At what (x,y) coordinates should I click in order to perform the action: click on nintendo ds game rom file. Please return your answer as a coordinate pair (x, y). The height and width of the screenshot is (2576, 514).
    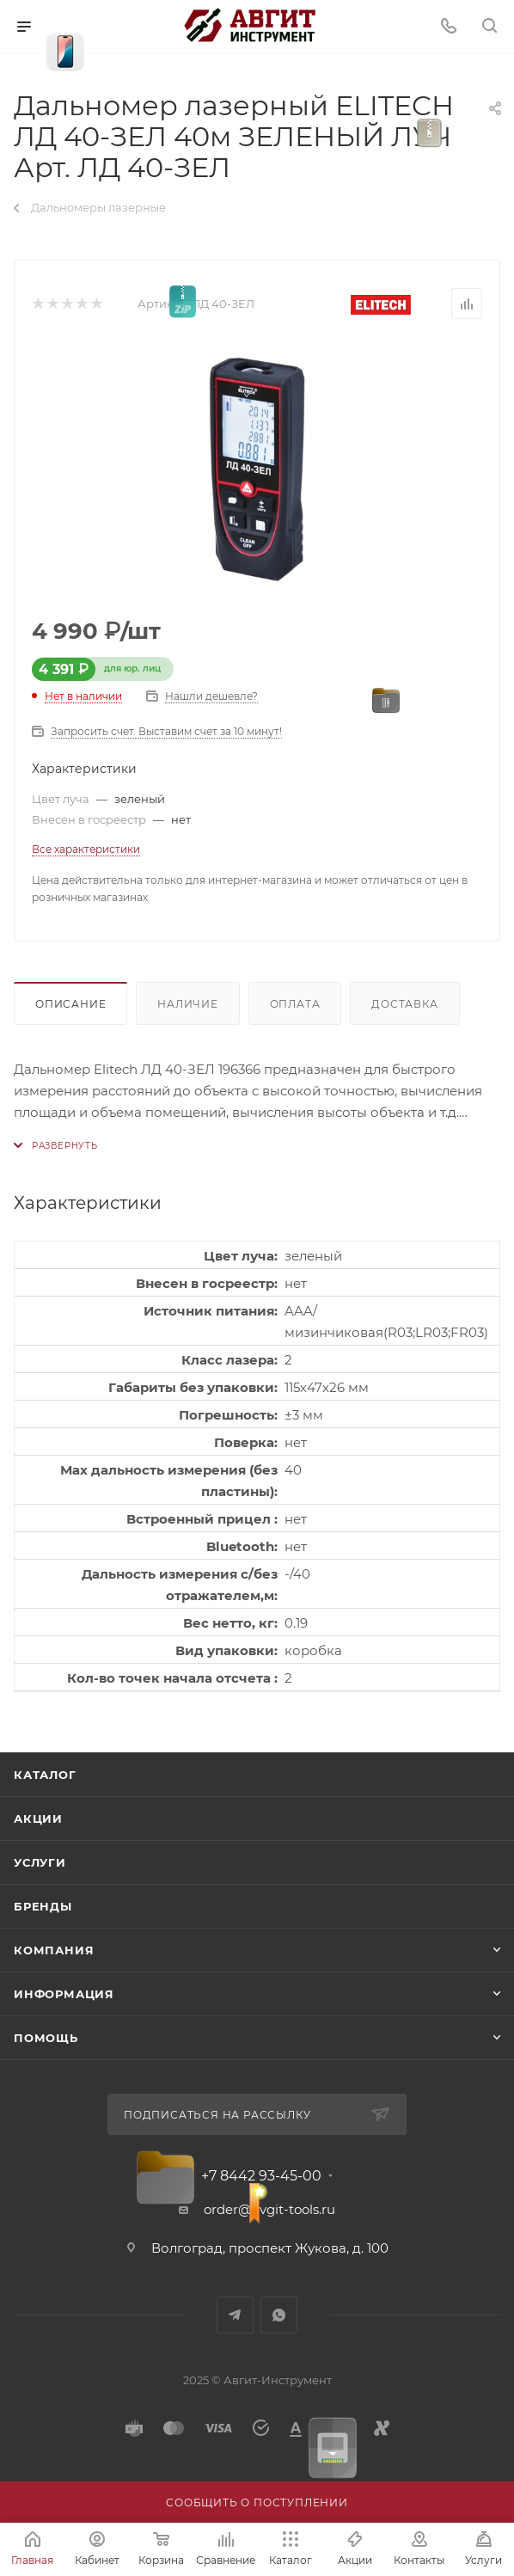
    Looking at the image, I should click on (333, 2448).